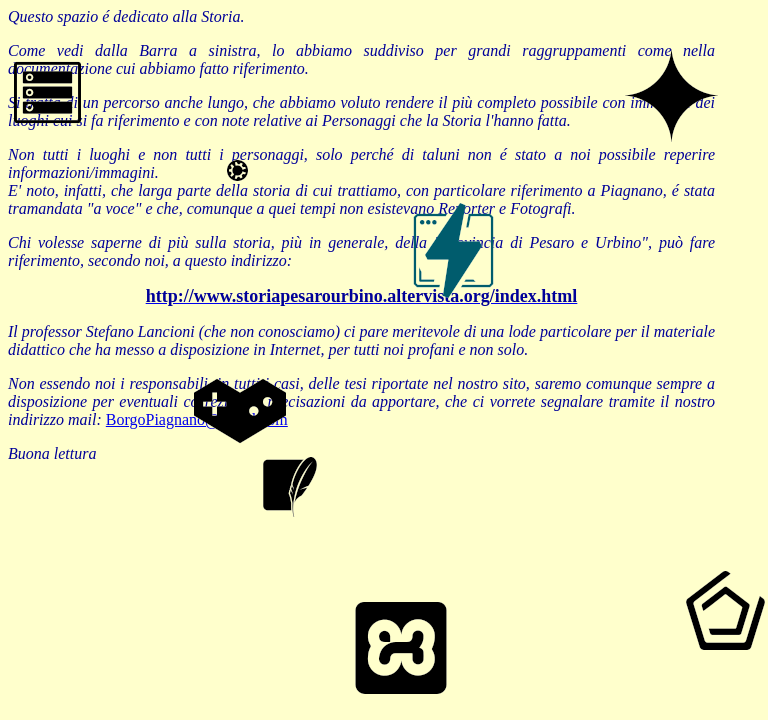 The image size is (768, 720). Describe the element at coordinates (725, 610) in the screenshot. I see `geode geometry dash mod loader logo` at that location.